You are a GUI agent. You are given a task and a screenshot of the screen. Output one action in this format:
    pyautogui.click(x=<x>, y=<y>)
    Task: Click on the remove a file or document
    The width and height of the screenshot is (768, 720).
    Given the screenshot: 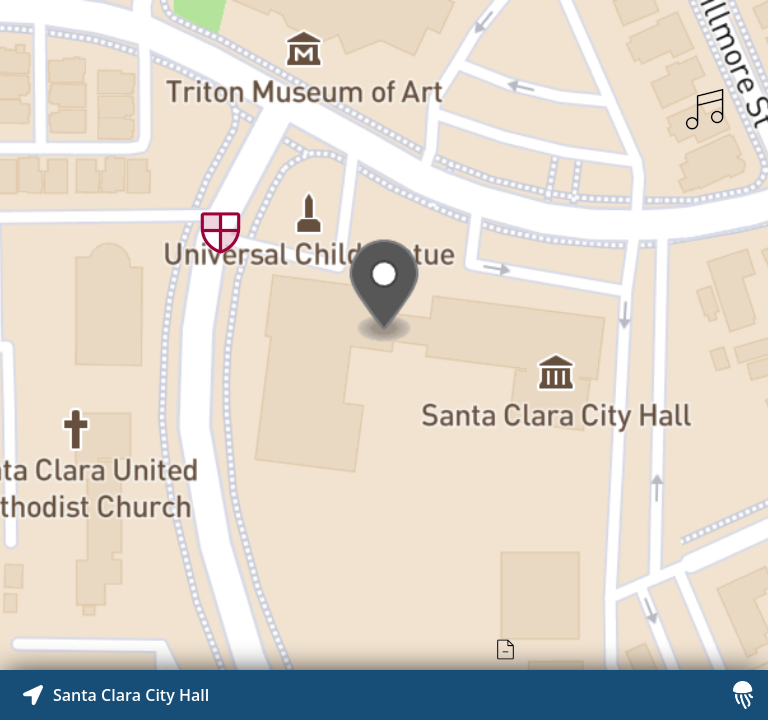 What is the action you would take?
    pyautogui.click(x=505, y=649)
    